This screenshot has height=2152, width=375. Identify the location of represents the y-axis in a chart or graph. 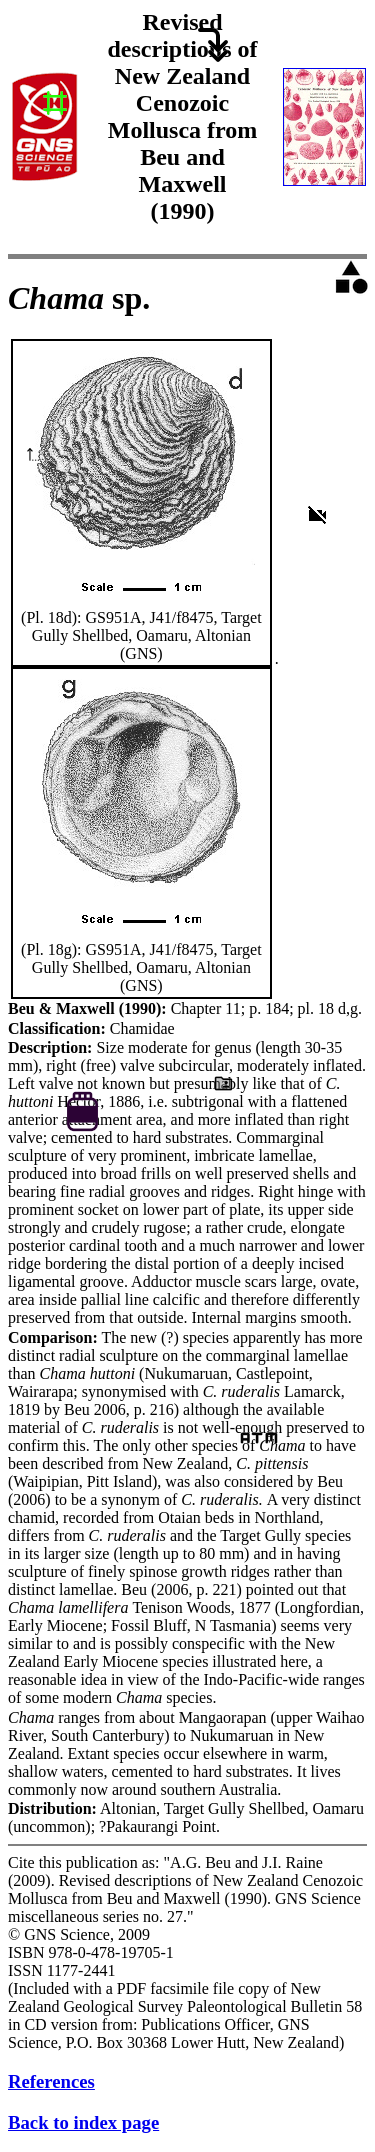
(33, 454).